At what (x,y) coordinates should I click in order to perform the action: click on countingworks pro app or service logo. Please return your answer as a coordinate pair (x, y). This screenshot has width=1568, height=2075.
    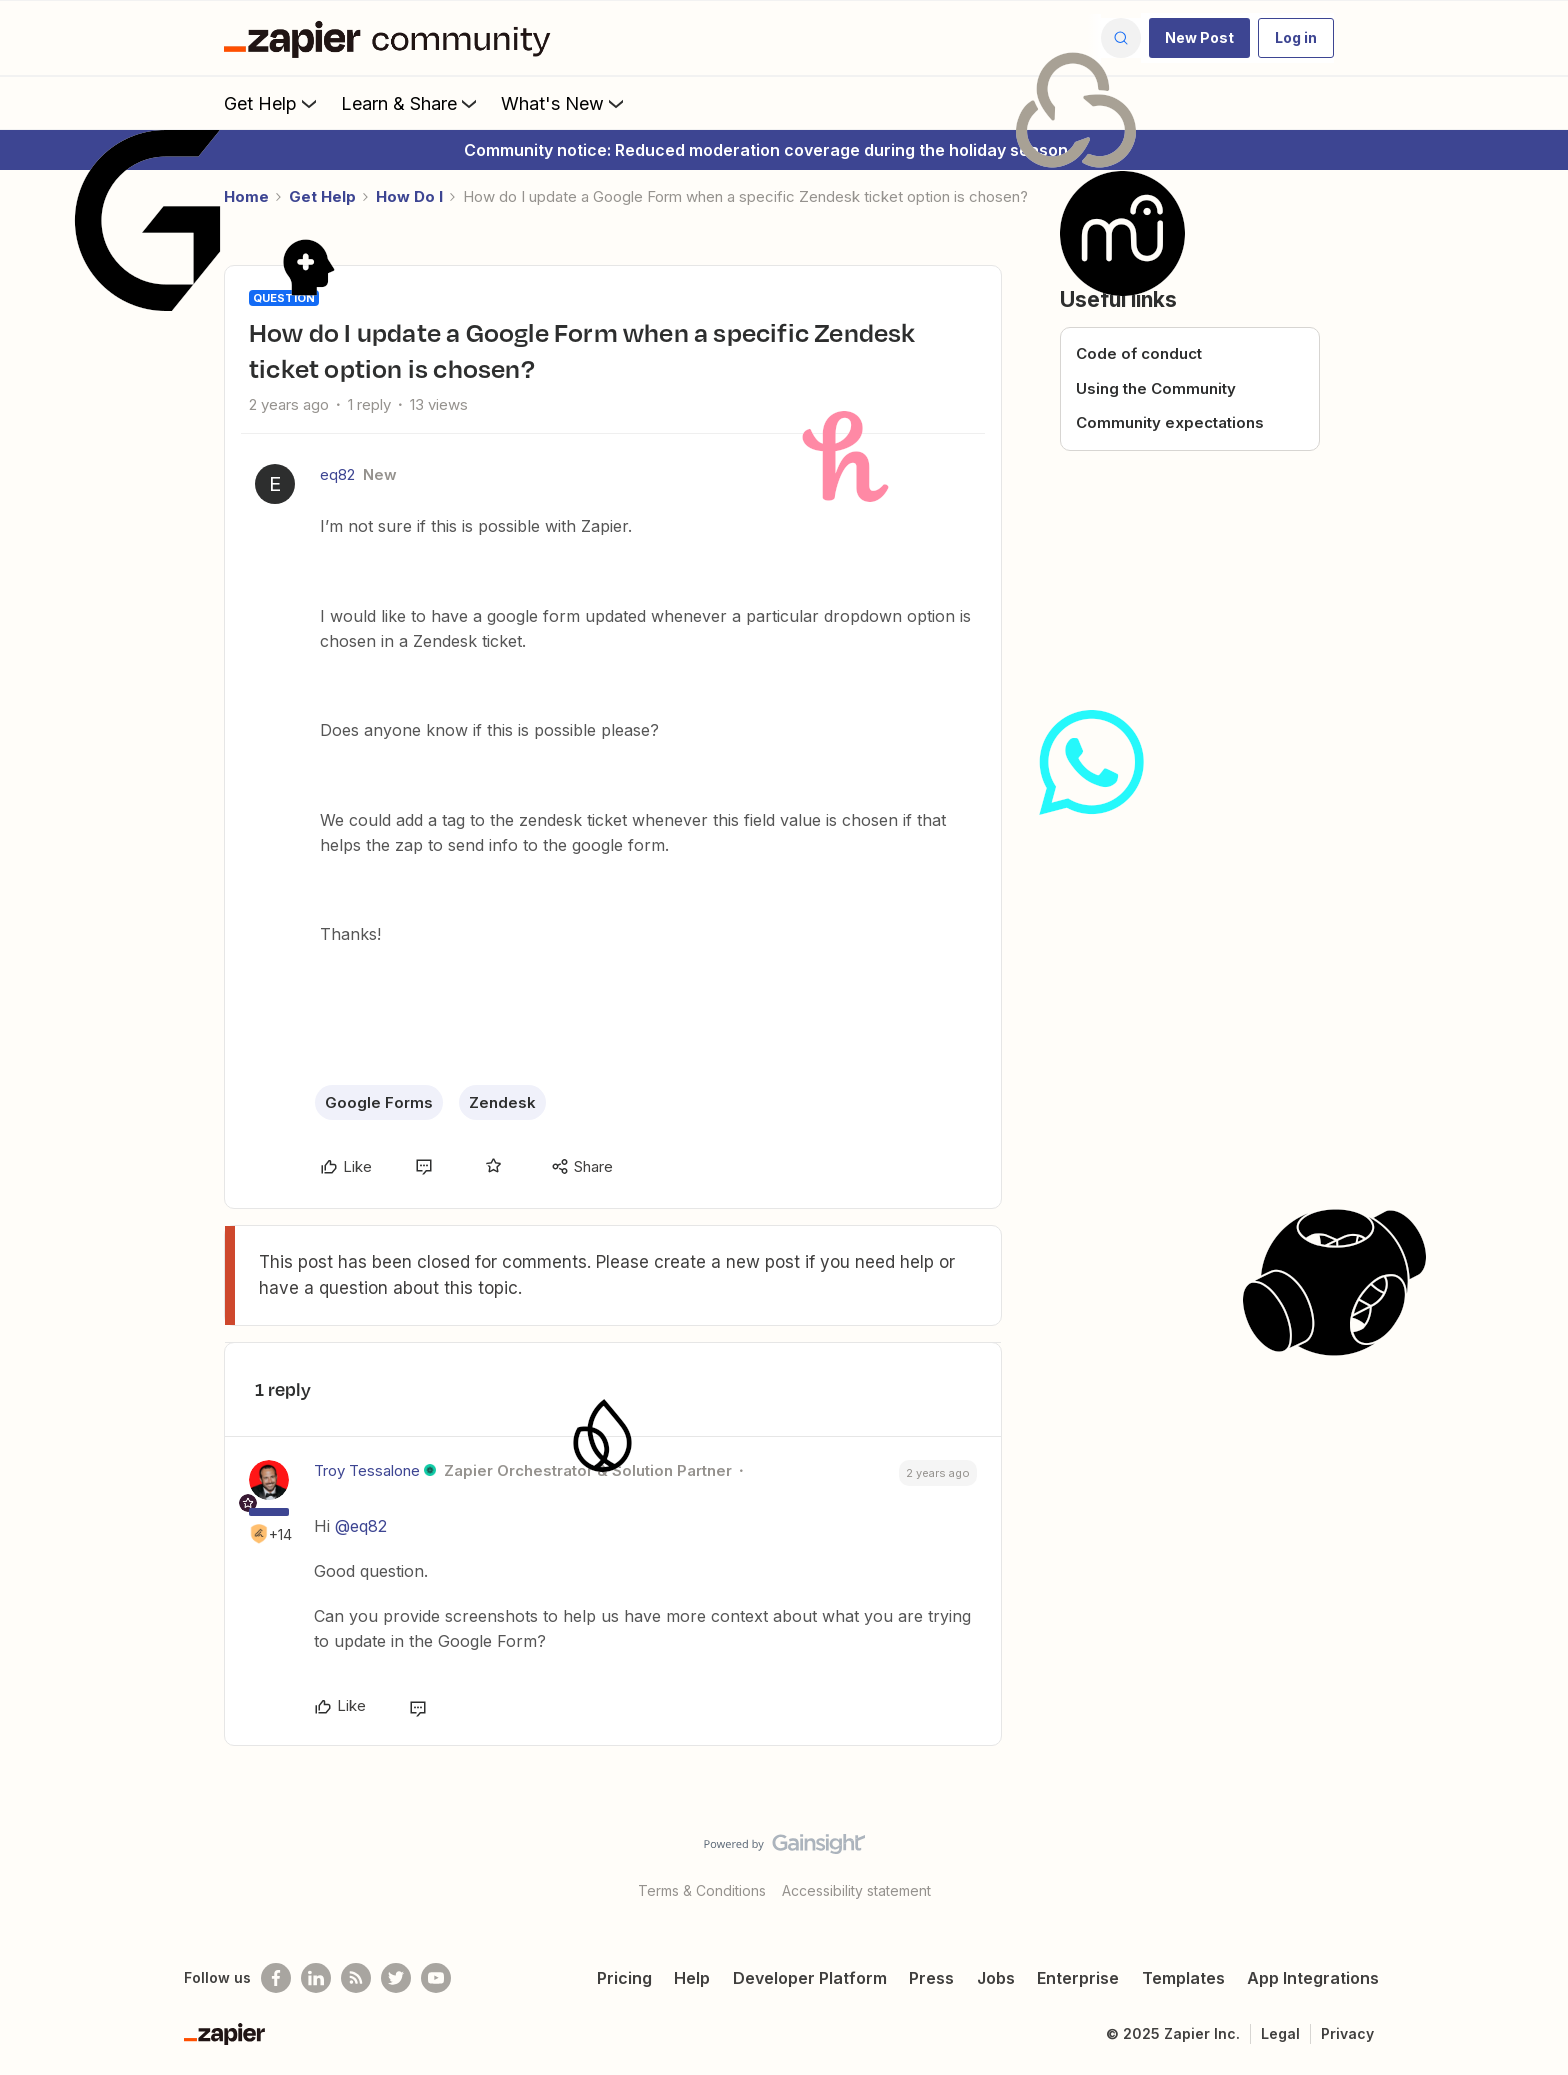
    Looking at the image, I should click on (1076, 110).